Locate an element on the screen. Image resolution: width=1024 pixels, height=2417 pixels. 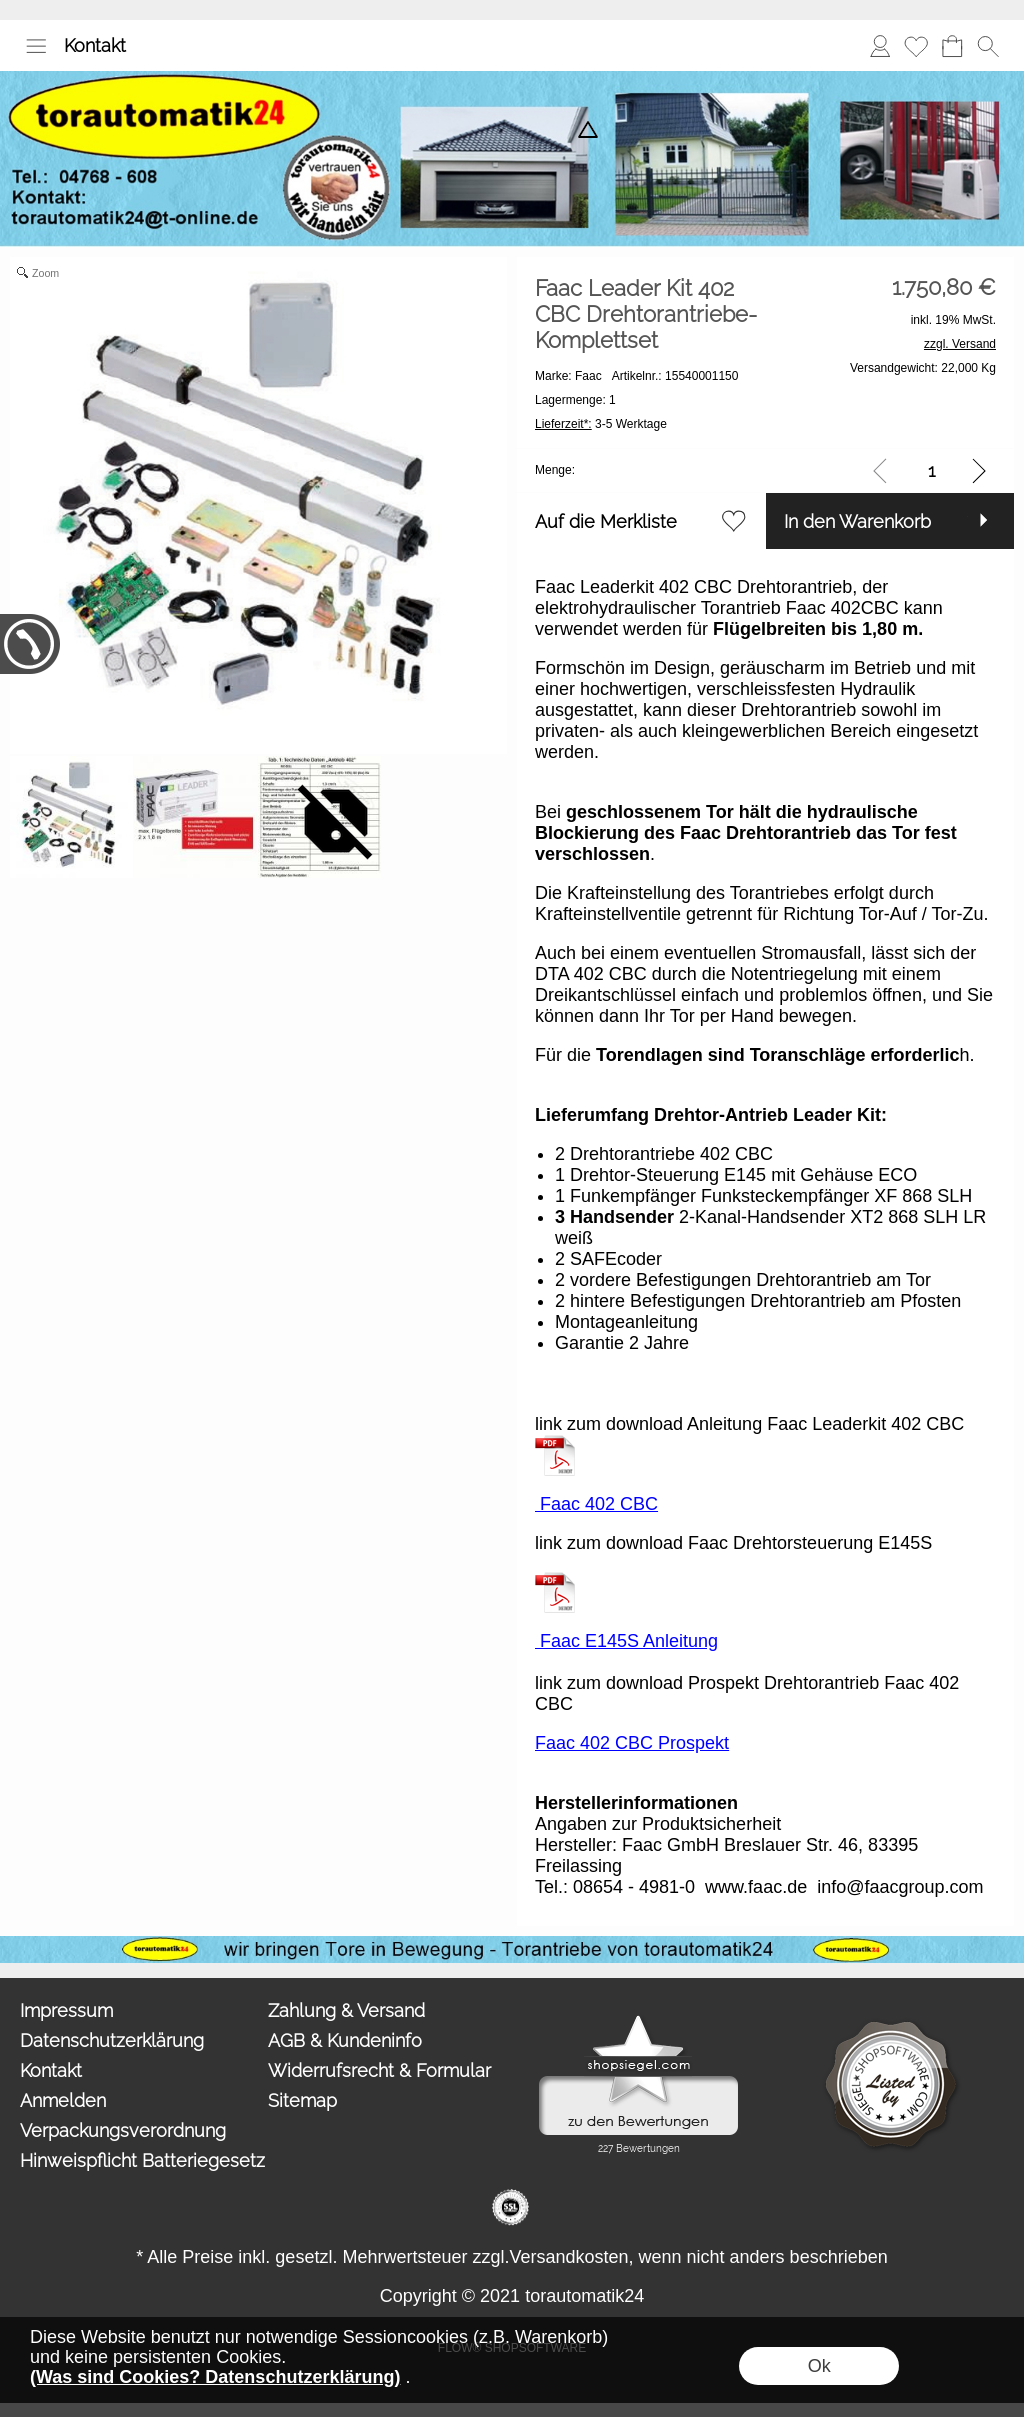
vercel platform logo is located at coordinates (588, 130).